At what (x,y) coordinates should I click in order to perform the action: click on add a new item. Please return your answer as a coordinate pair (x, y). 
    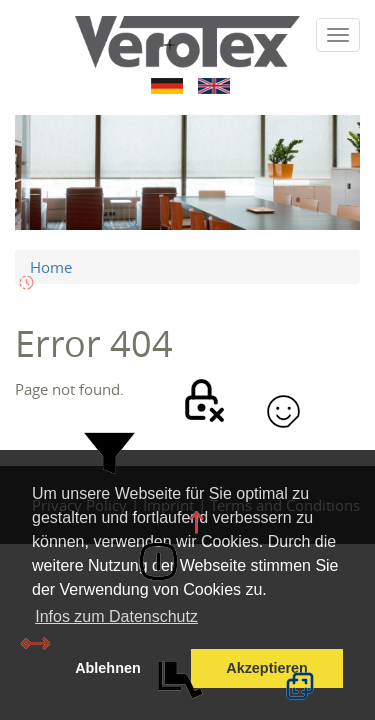
    Looking at the image, I should click on (170, 45).